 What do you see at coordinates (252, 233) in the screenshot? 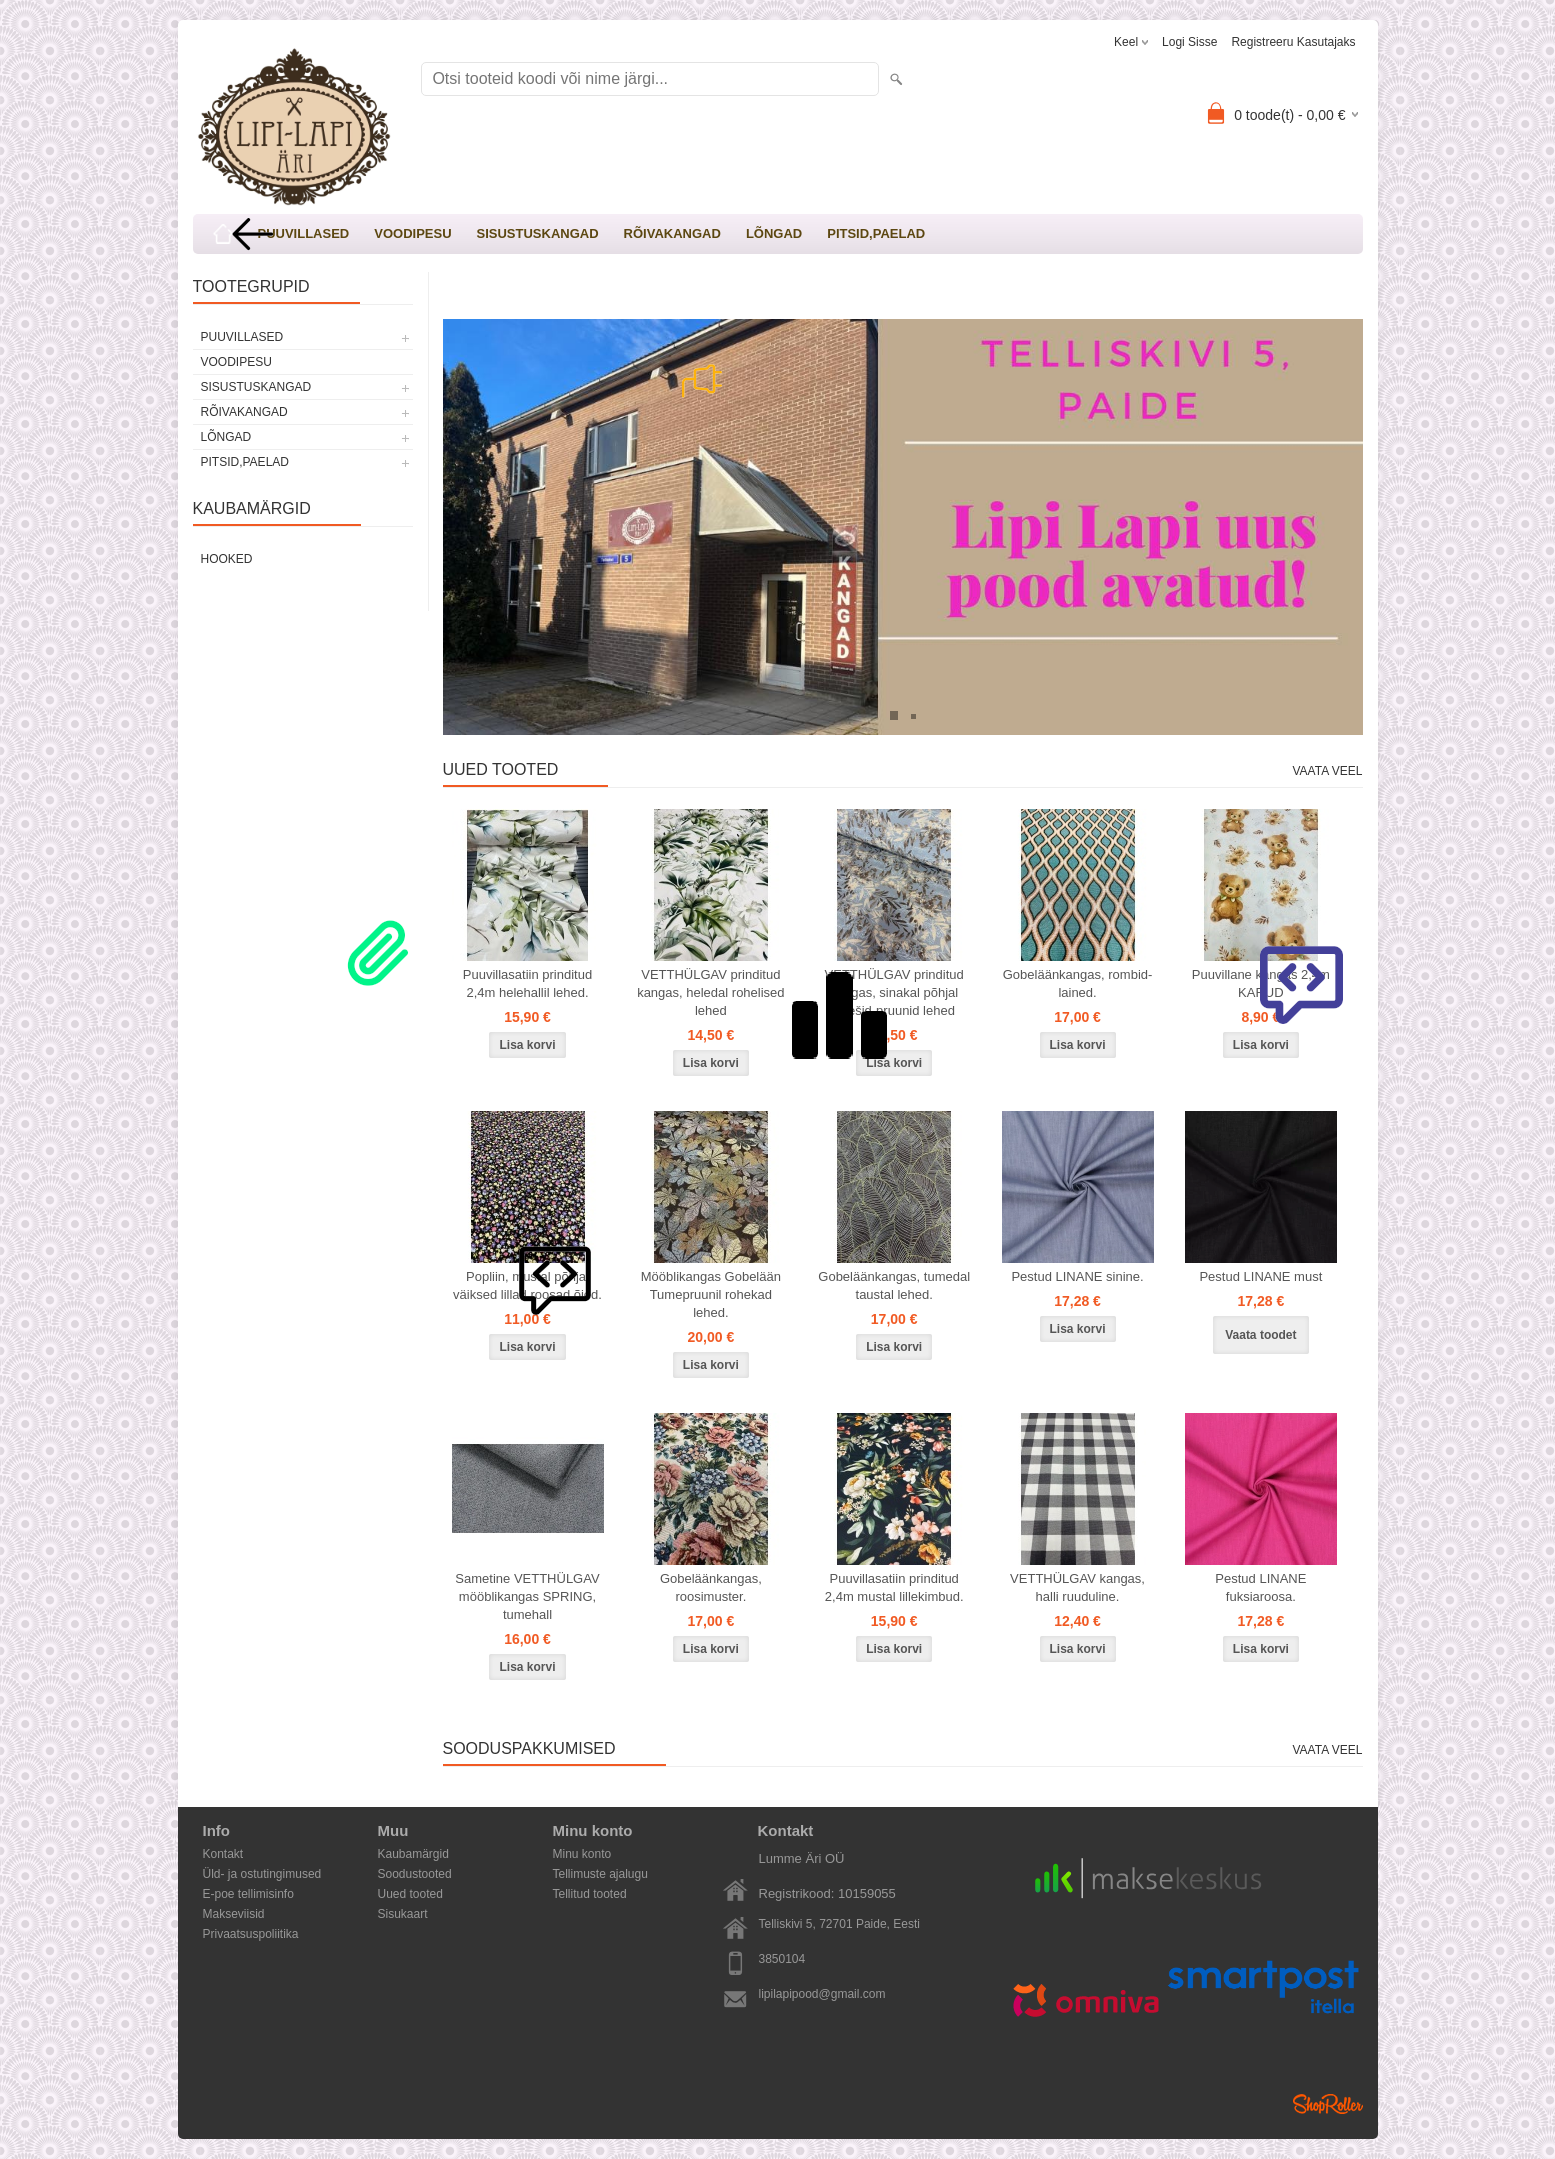
I see `go back to the previous page` at bounding box center [252, 233].